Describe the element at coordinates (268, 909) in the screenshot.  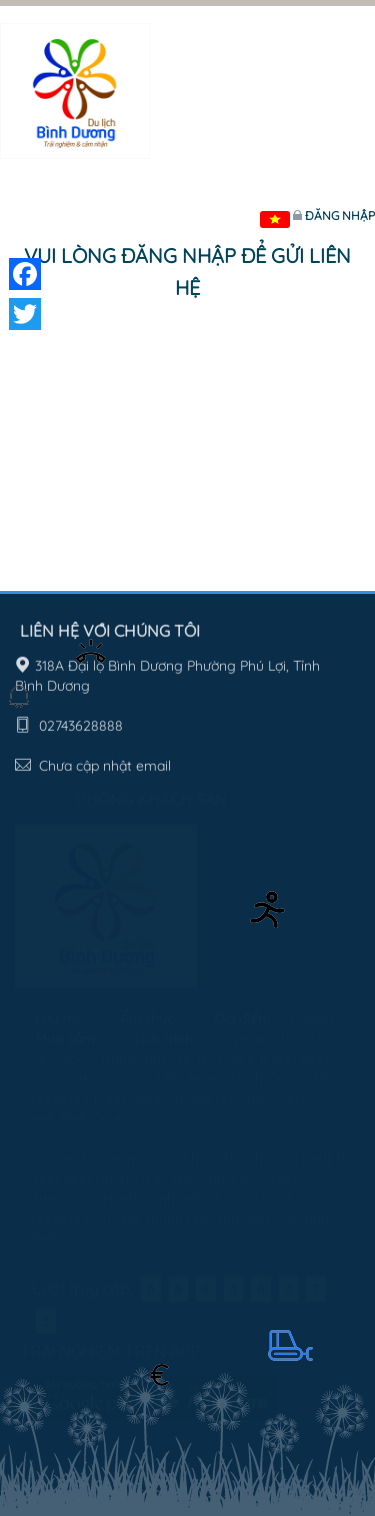
I see `start a running or fitness activity` at that location.